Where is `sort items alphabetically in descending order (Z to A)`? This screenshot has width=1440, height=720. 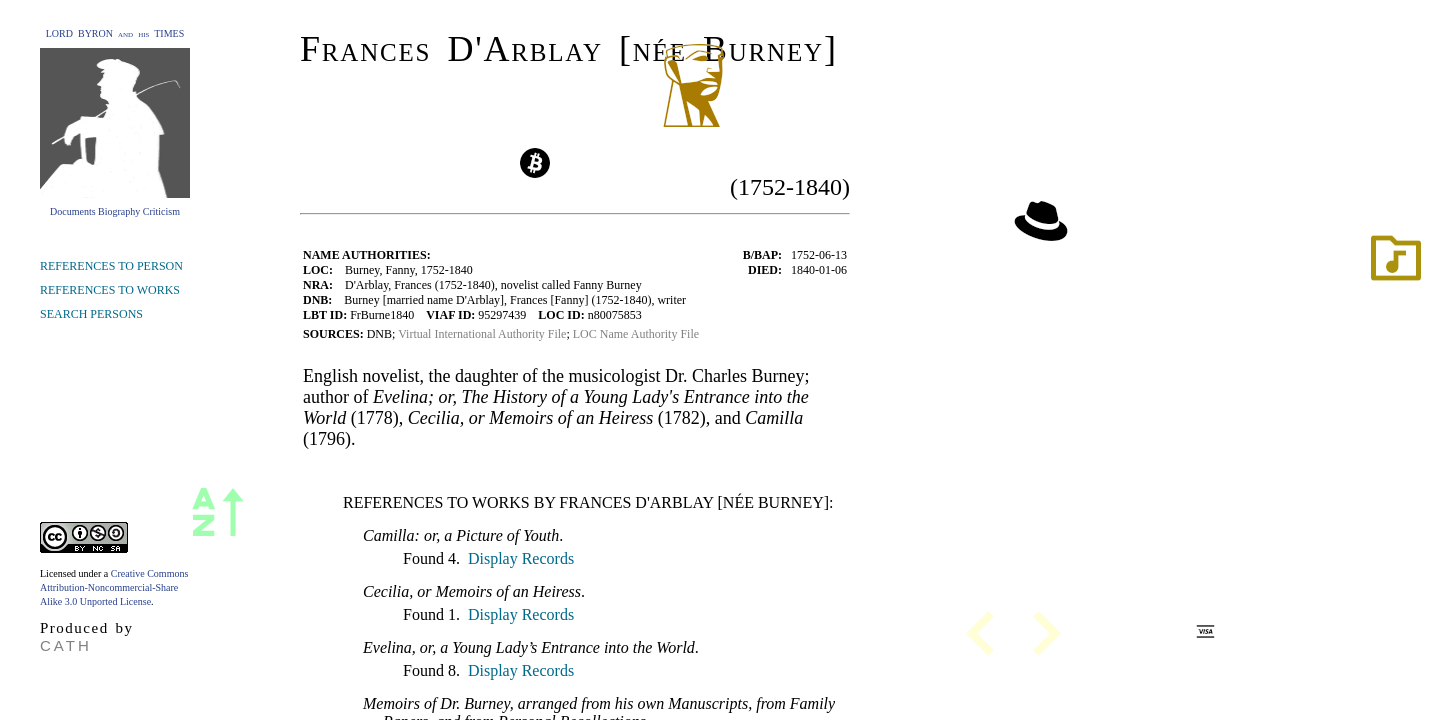
sort items alphabetically in descending order (Z to A) is located at coordinates (217, 512).